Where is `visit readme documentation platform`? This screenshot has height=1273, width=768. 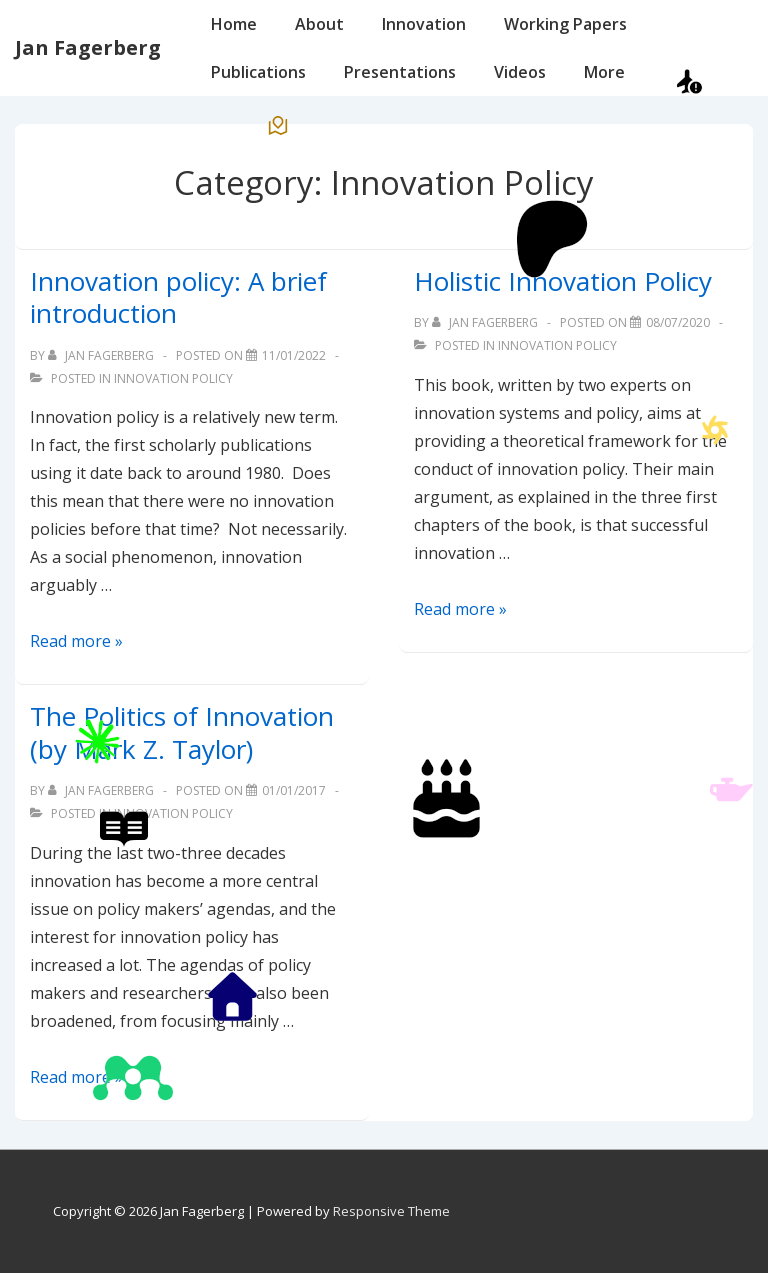
visit readme documentation platform is located at coordinates (124, 829).